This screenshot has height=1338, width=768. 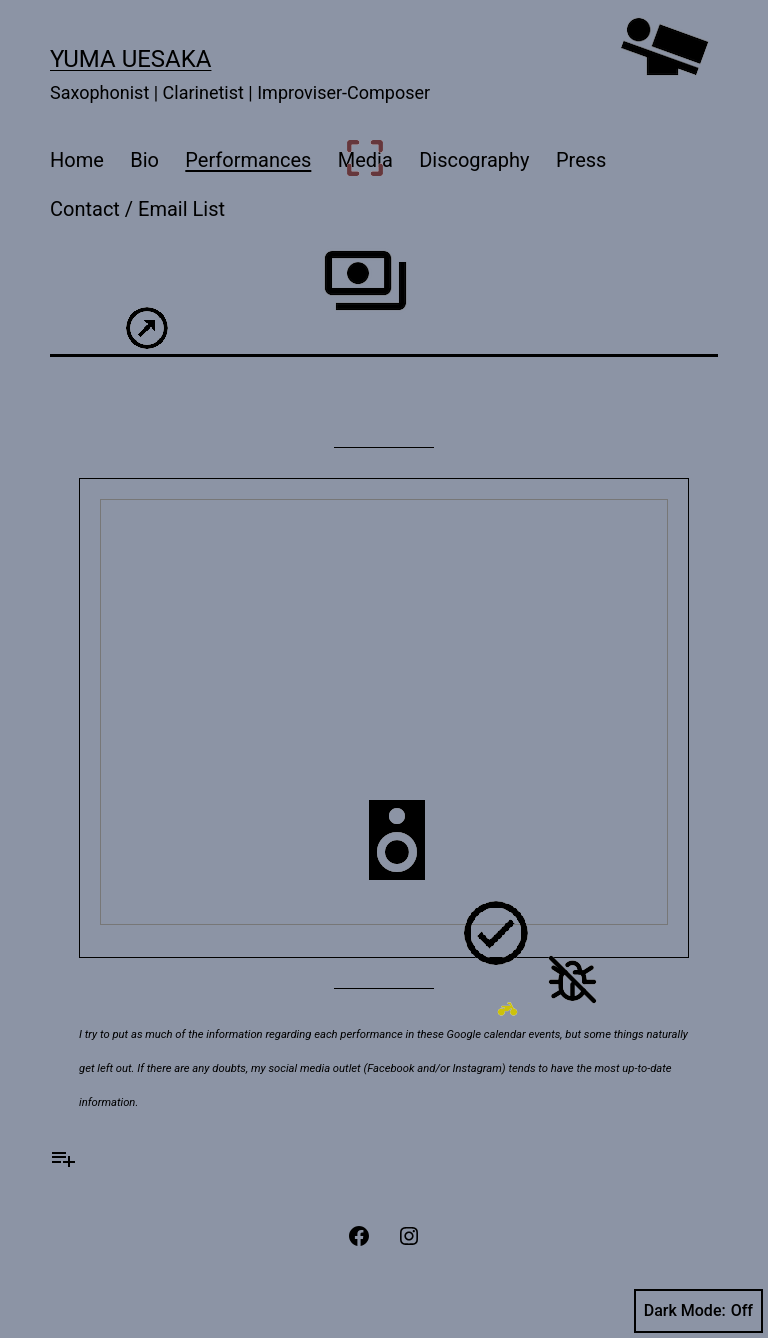 What do you see at coordinates (365, 280) in the screenshot?
I see `access payment methods` at bounding box center [365, 280].